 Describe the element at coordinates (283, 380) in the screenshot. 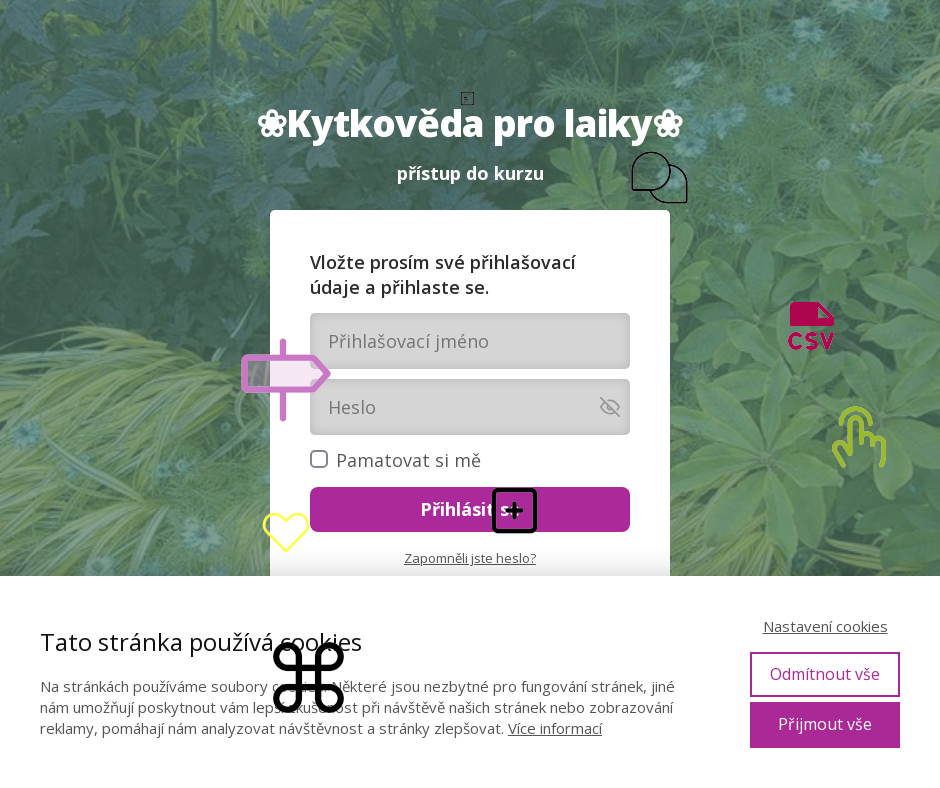

I see `navigate to directions or wayfinding` at that location.